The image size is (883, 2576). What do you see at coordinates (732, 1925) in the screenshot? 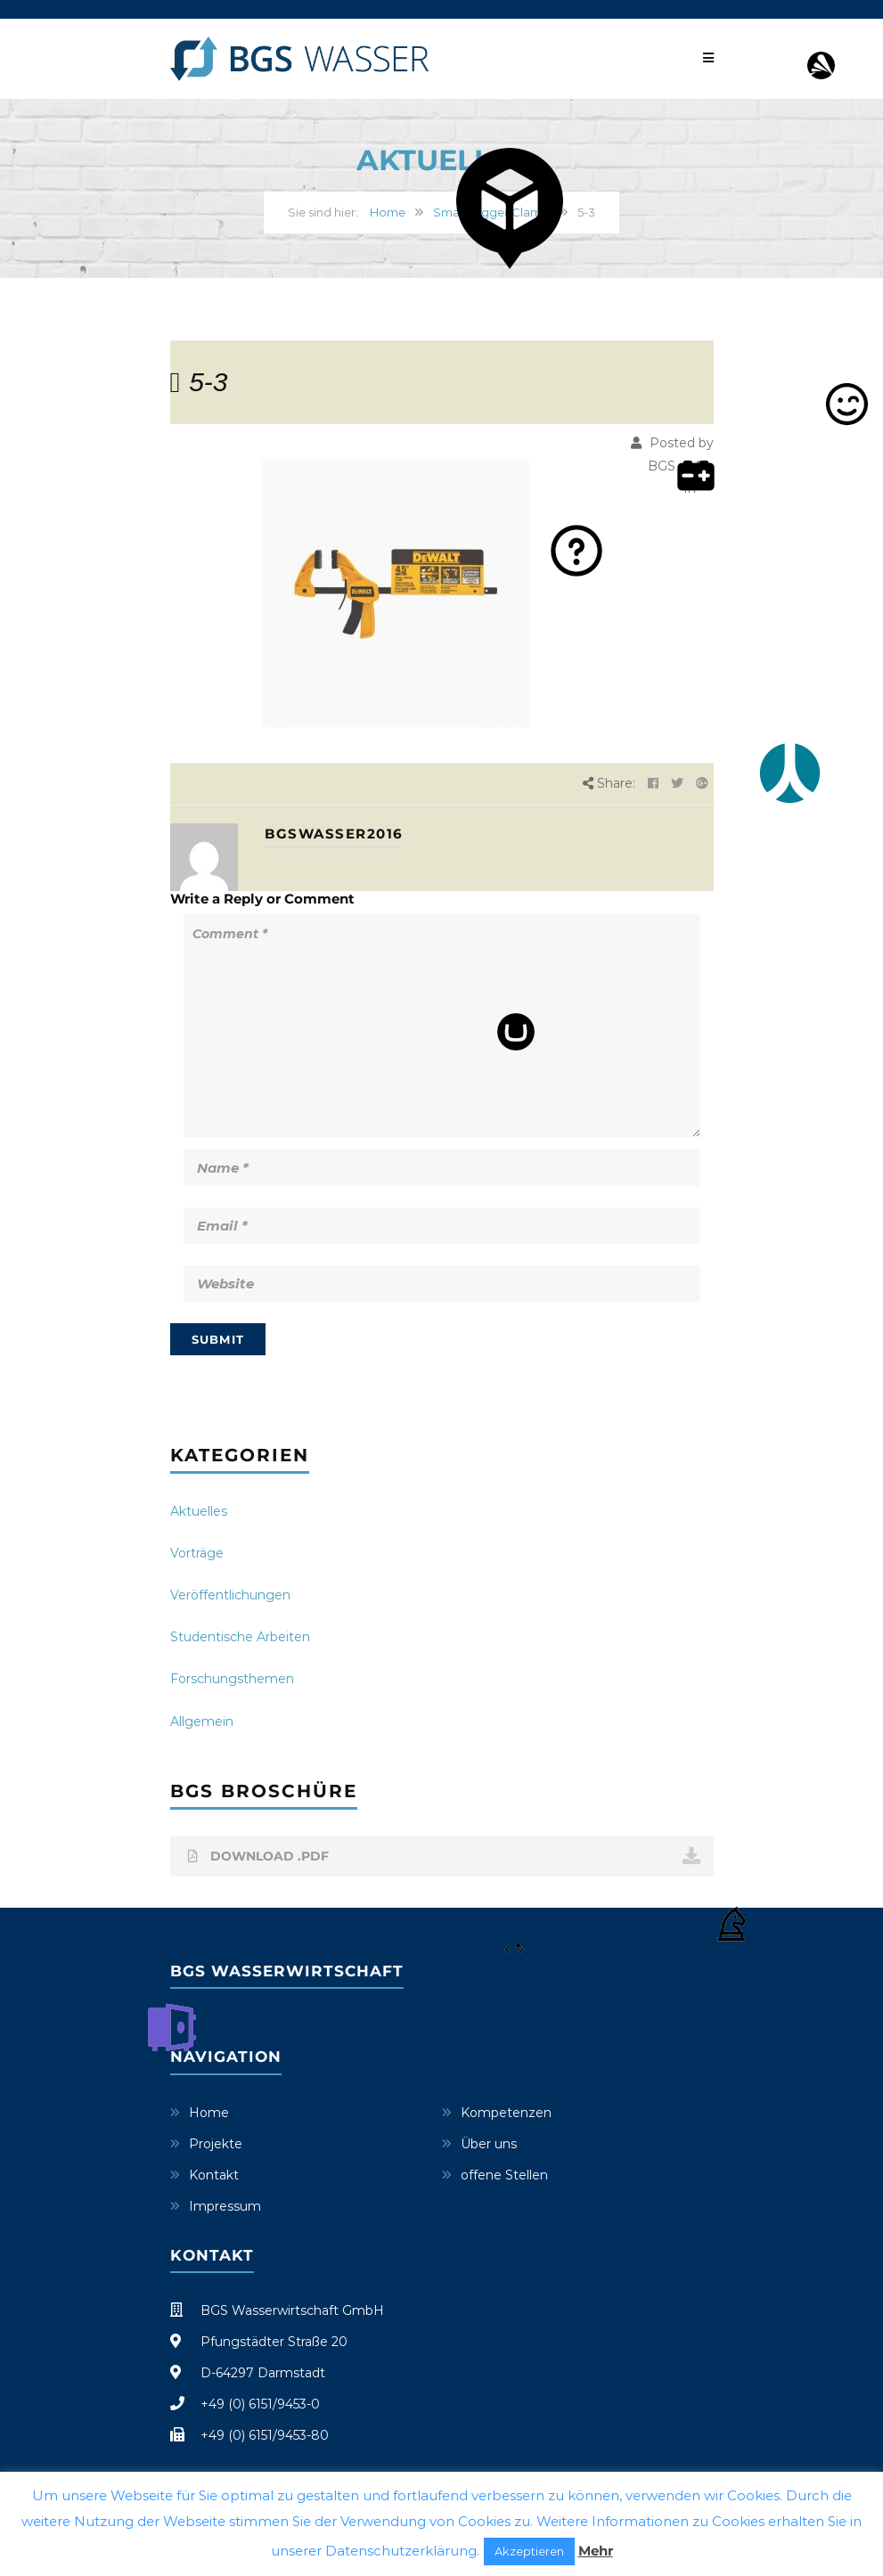
I see `play chess game` at bounding box center [732, 1925].